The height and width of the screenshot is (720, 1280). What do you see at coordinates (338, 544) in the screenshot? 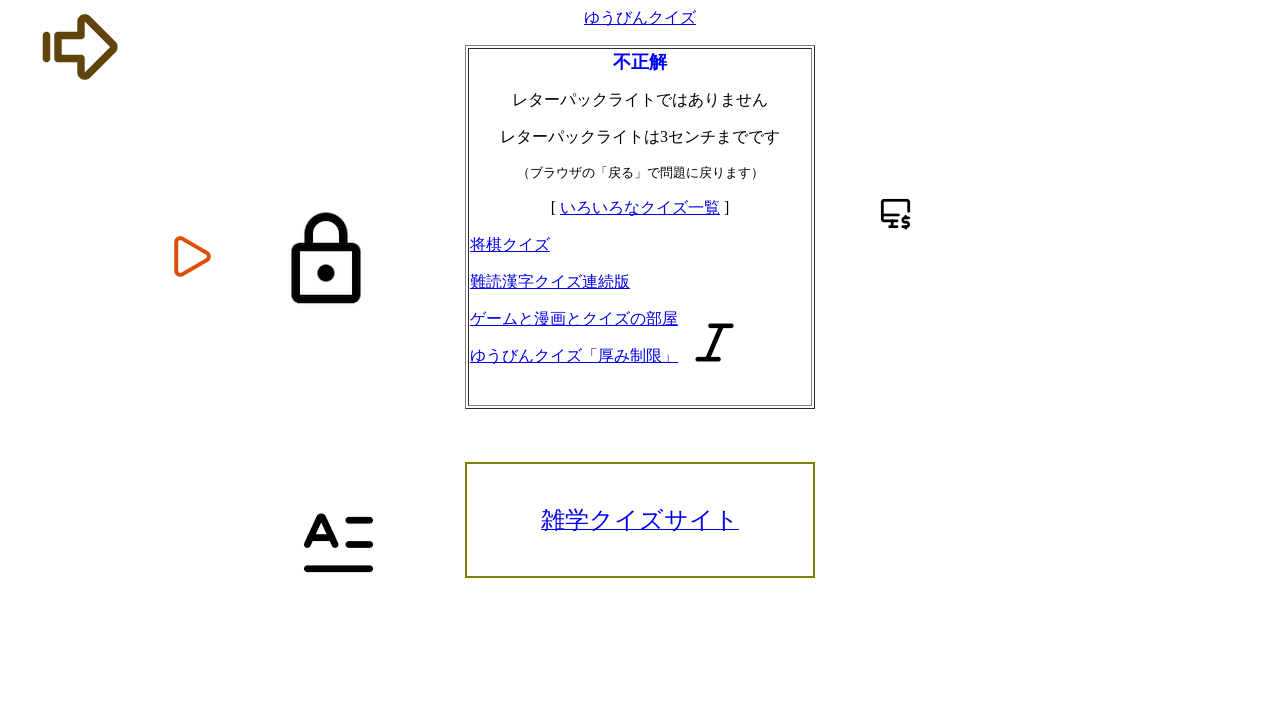
I see `apply drop cap or initial letter formatting` at bounding box center [338, 544].